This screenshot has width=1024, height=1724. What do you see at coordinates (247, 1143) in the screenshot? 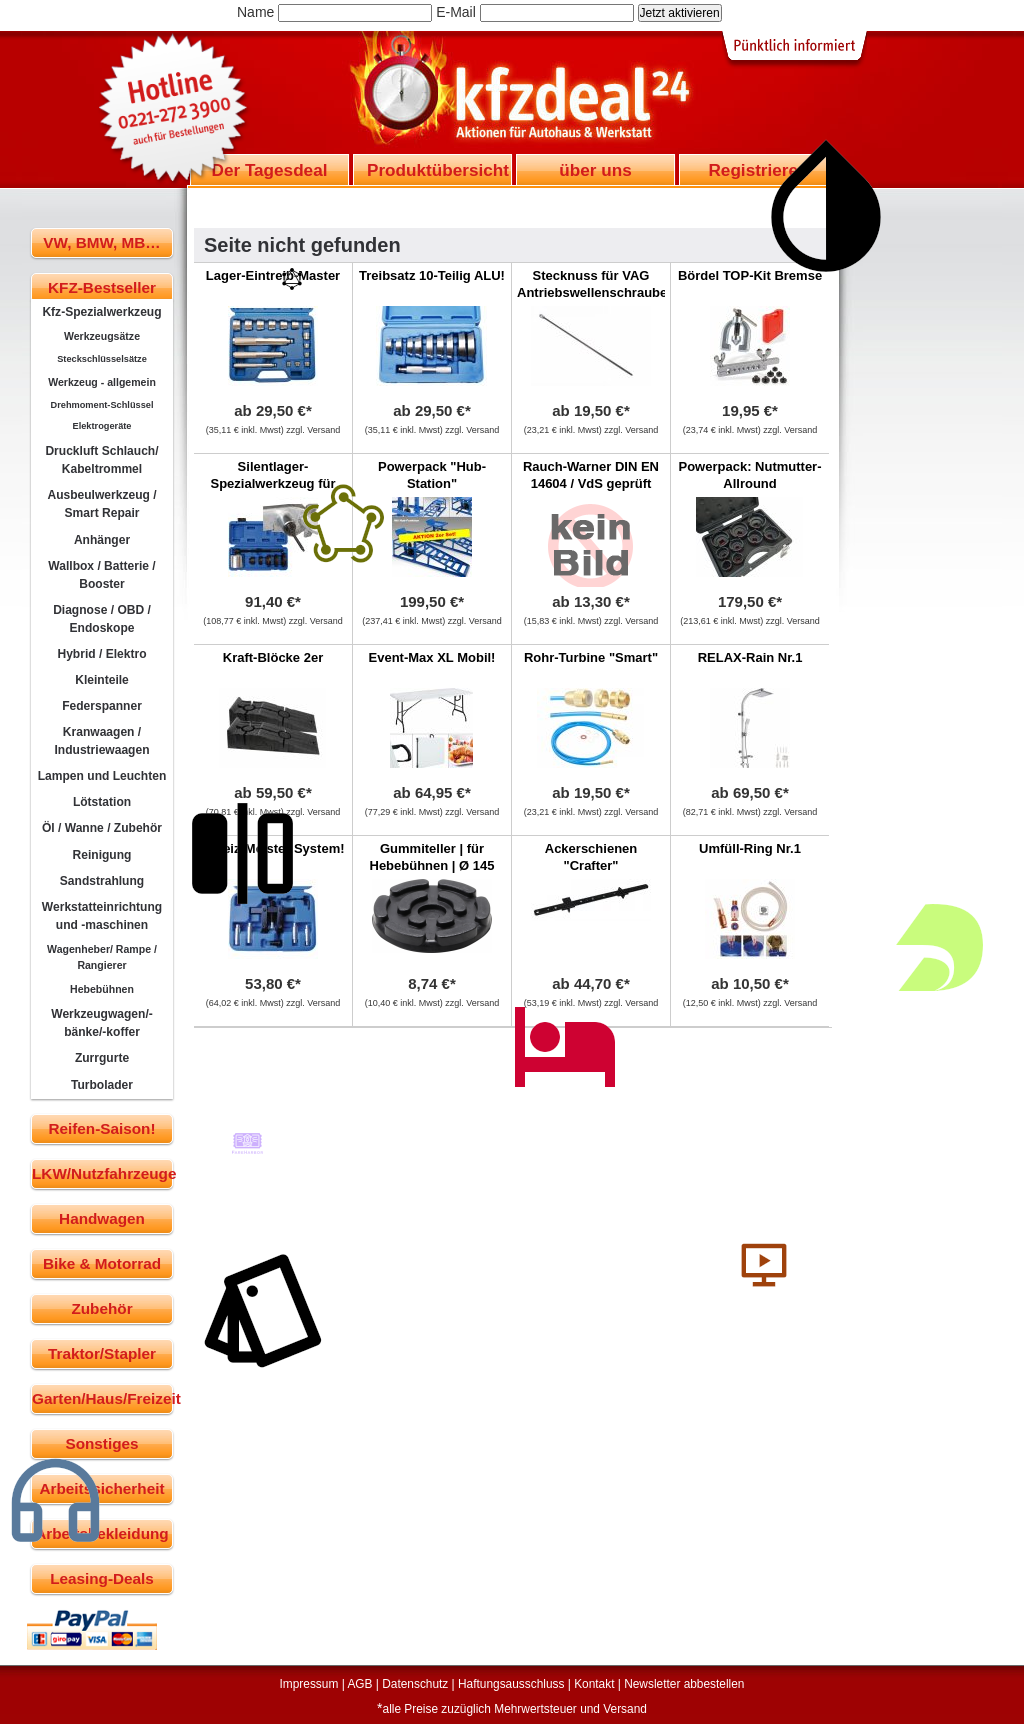
I see `access FareHarbor booking services` at bounding box center [247, 1143].